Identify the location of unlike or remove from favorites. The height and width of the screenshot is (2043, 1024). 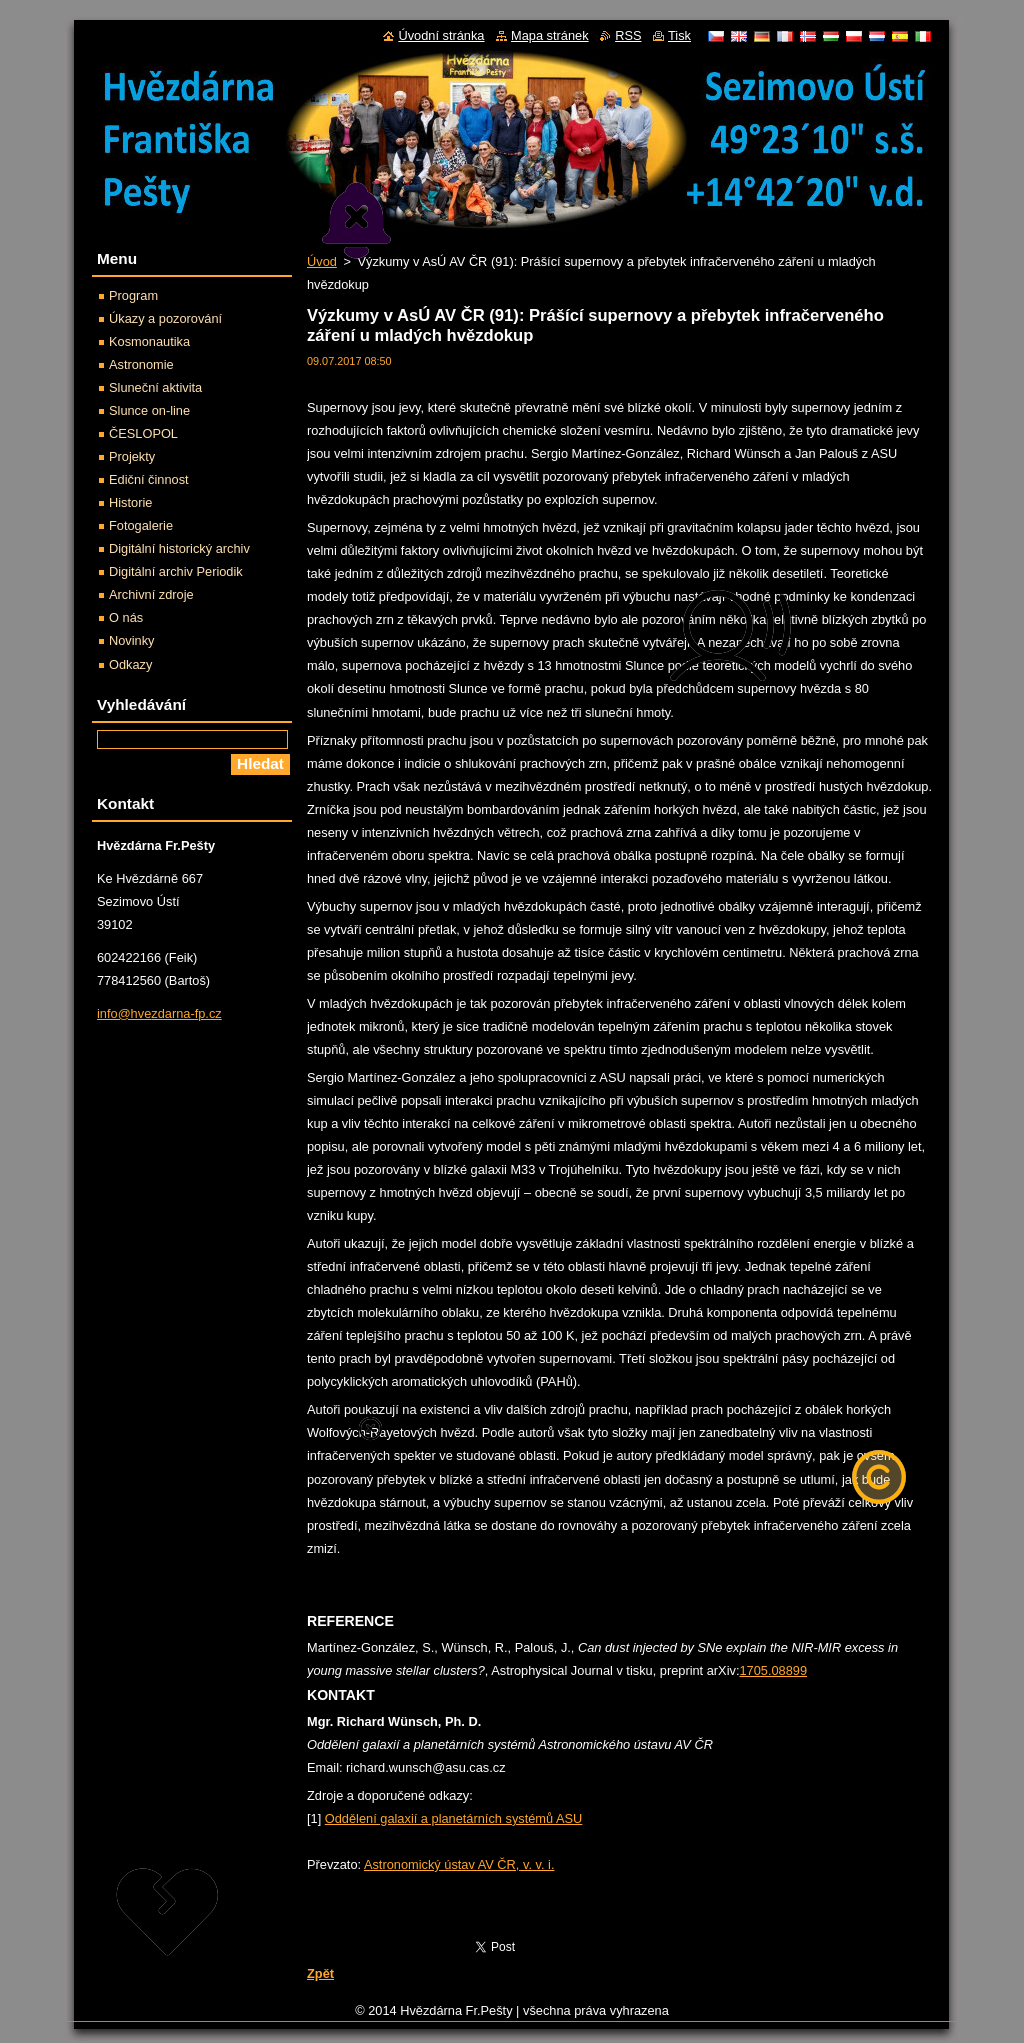
(167, 1908).